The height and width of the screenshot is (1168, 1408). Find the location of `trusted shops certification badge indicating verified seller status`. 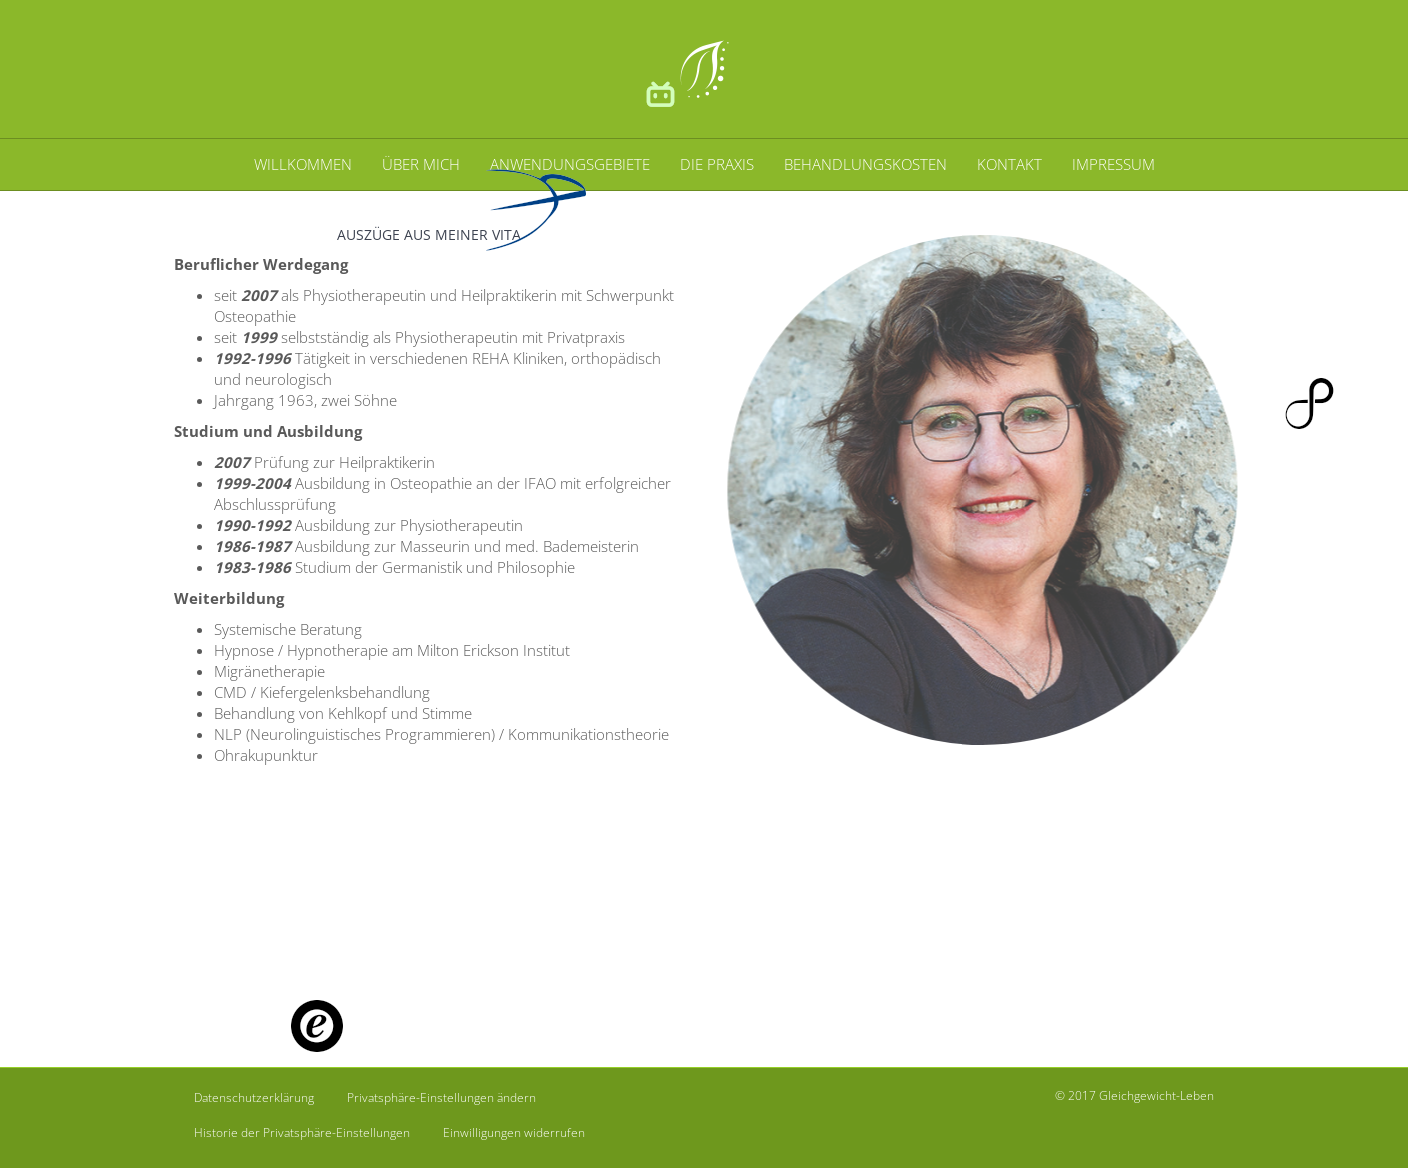

trusted shops certification badge indicating verified seller status is located at coordinates (317, 1026).